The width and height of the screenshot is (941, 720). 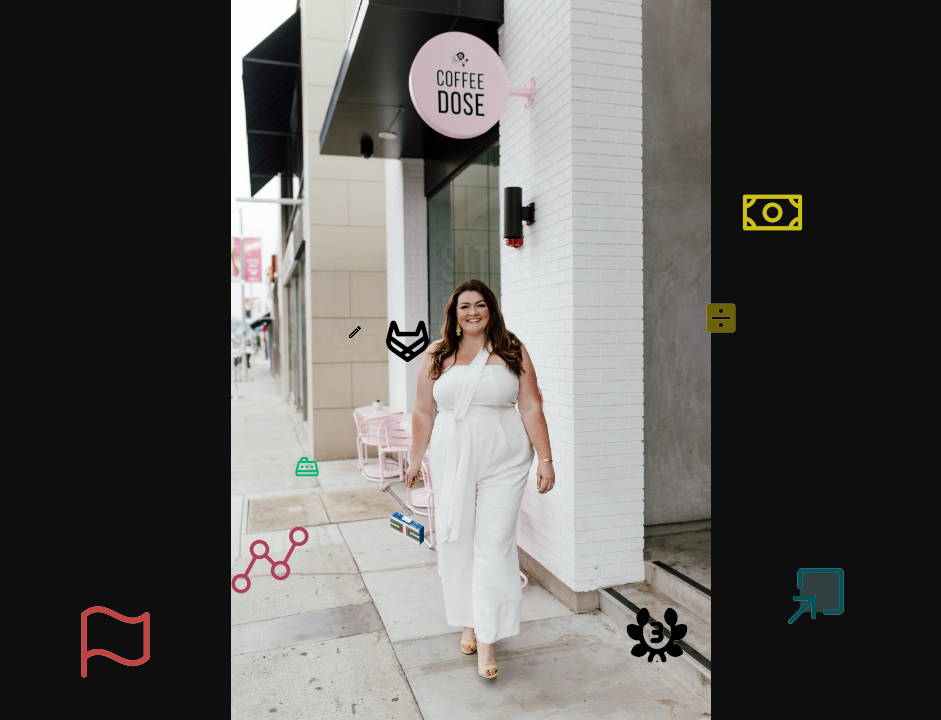 I want to click on open GitLab repository, so click(x=407, y=340).